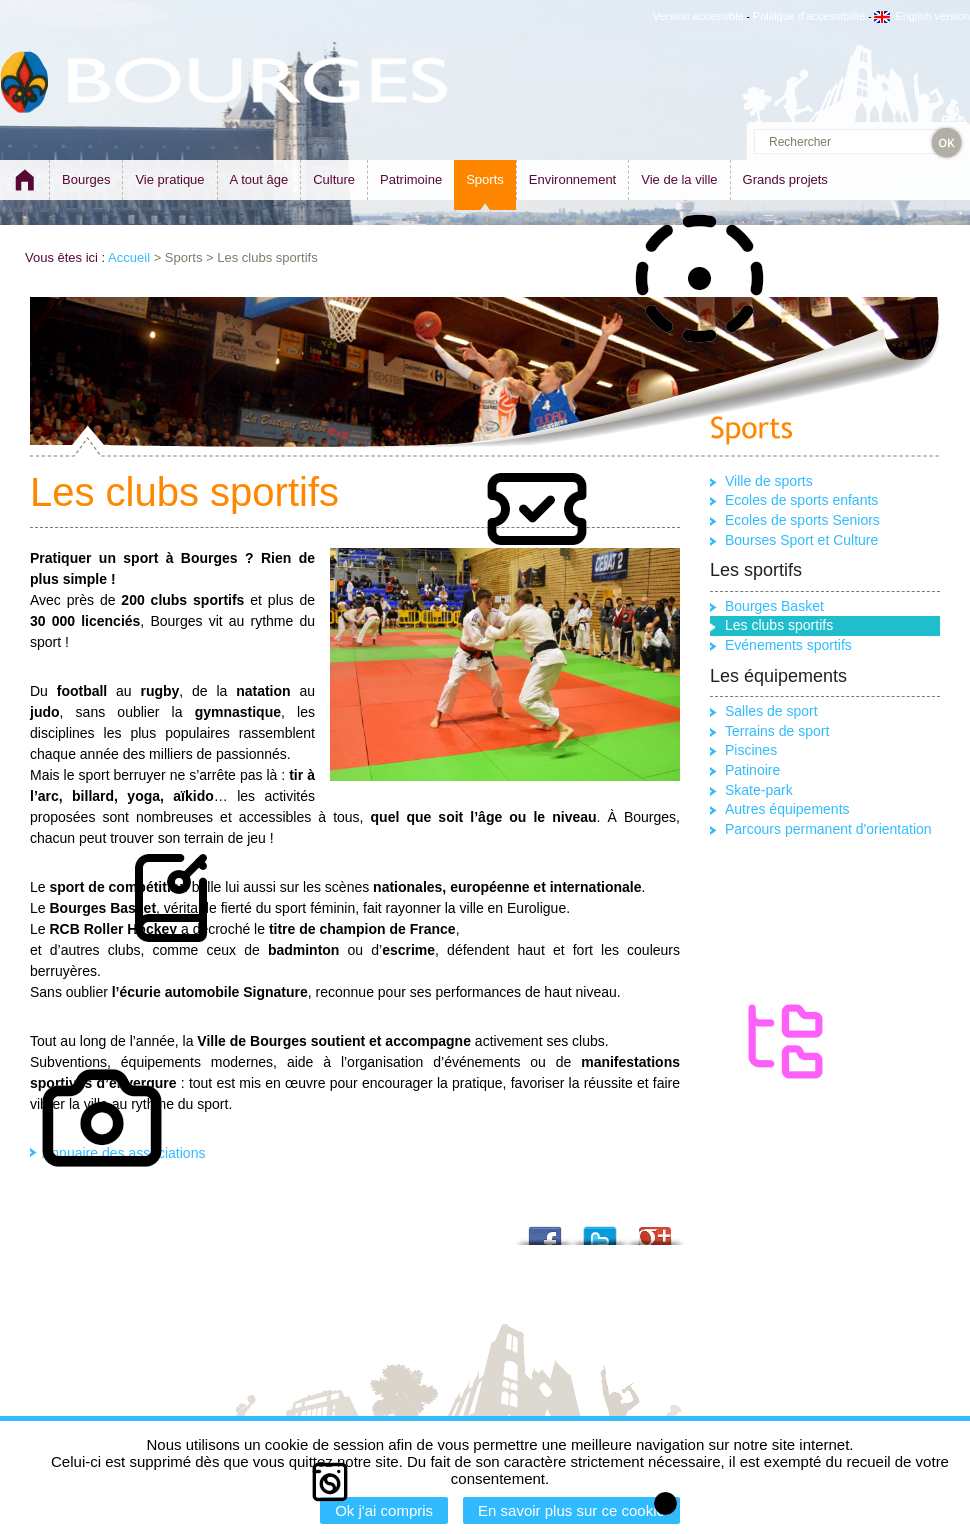 The height and width of the screenshot is (1534, 970). I want to click on access encrypted or password-protected documents, so click(171, 898).